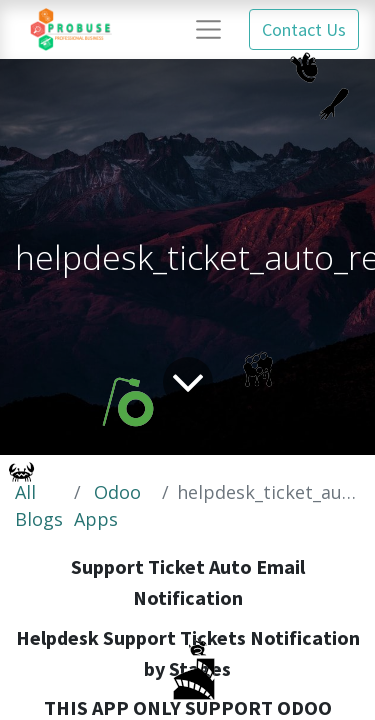 The height and width of the screenshot is (720, 375). Describe the element at coordinates (304, 67) in the screenshot. I see `view health or vital statistics` at that location.